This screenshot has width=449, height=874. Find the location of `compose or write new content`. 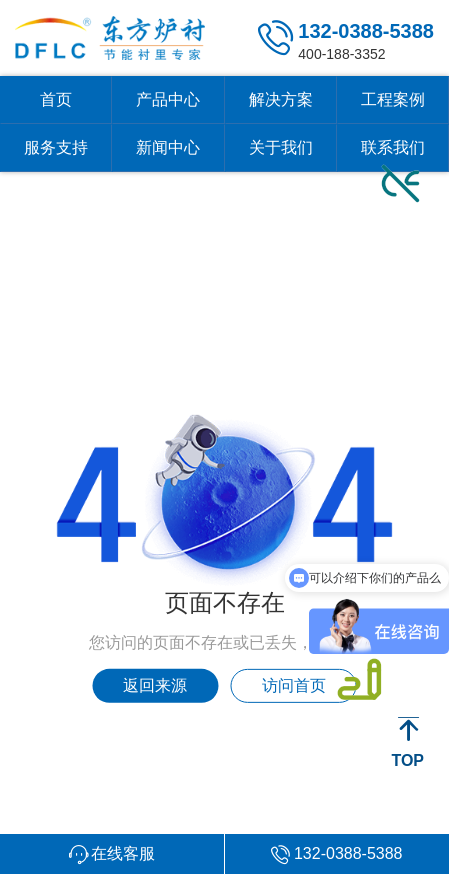

compose or write new content is located at coordinates (360, 681).